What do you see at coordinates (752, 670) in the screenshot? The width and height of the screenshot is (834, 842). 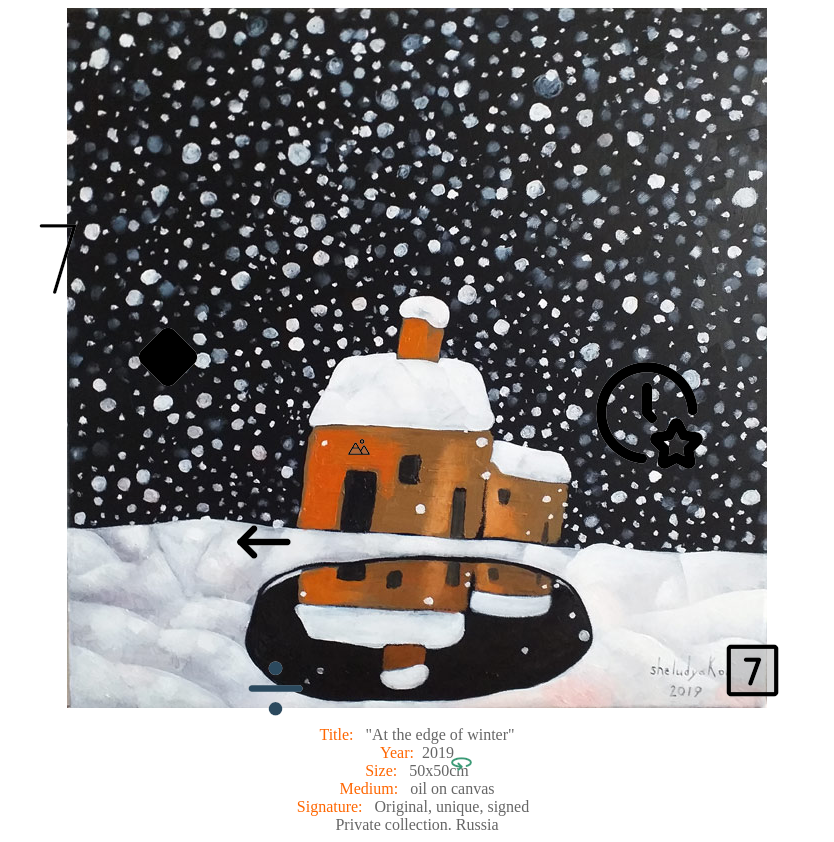 I see `select or navigate to item number seven` at bounding box center [752, 670].